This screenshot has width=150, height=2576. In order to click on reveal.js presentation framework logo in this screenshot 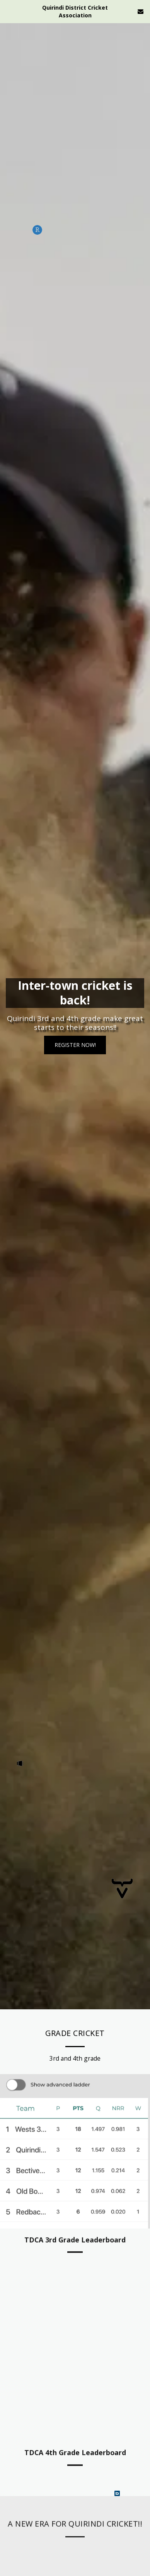, I will do `click(20, 1763)`.